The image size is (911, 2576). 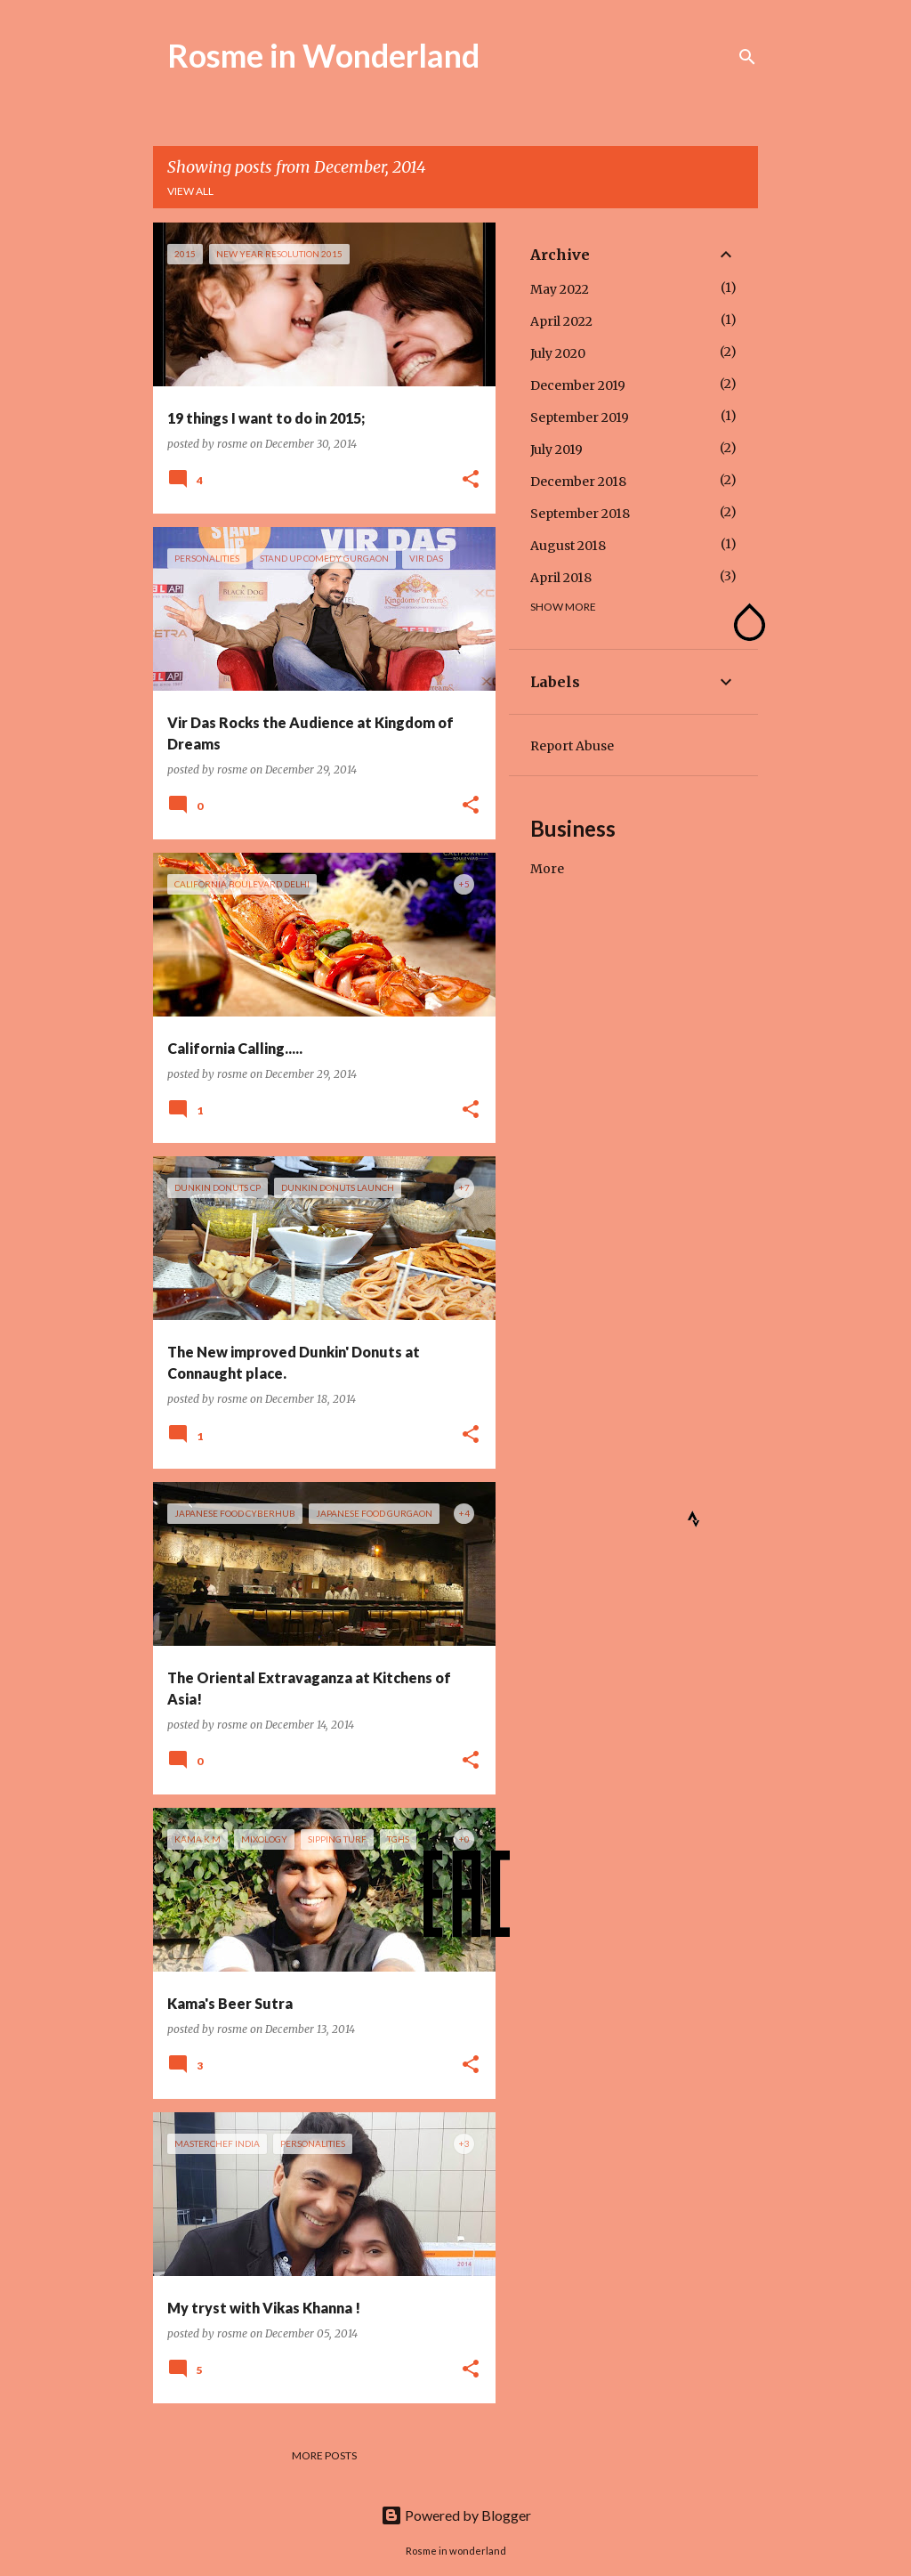 What do you see at coordinates (749, 623) in the screenshot?
I see `adjust color or opacity settings` at bounding box center [749, 623].